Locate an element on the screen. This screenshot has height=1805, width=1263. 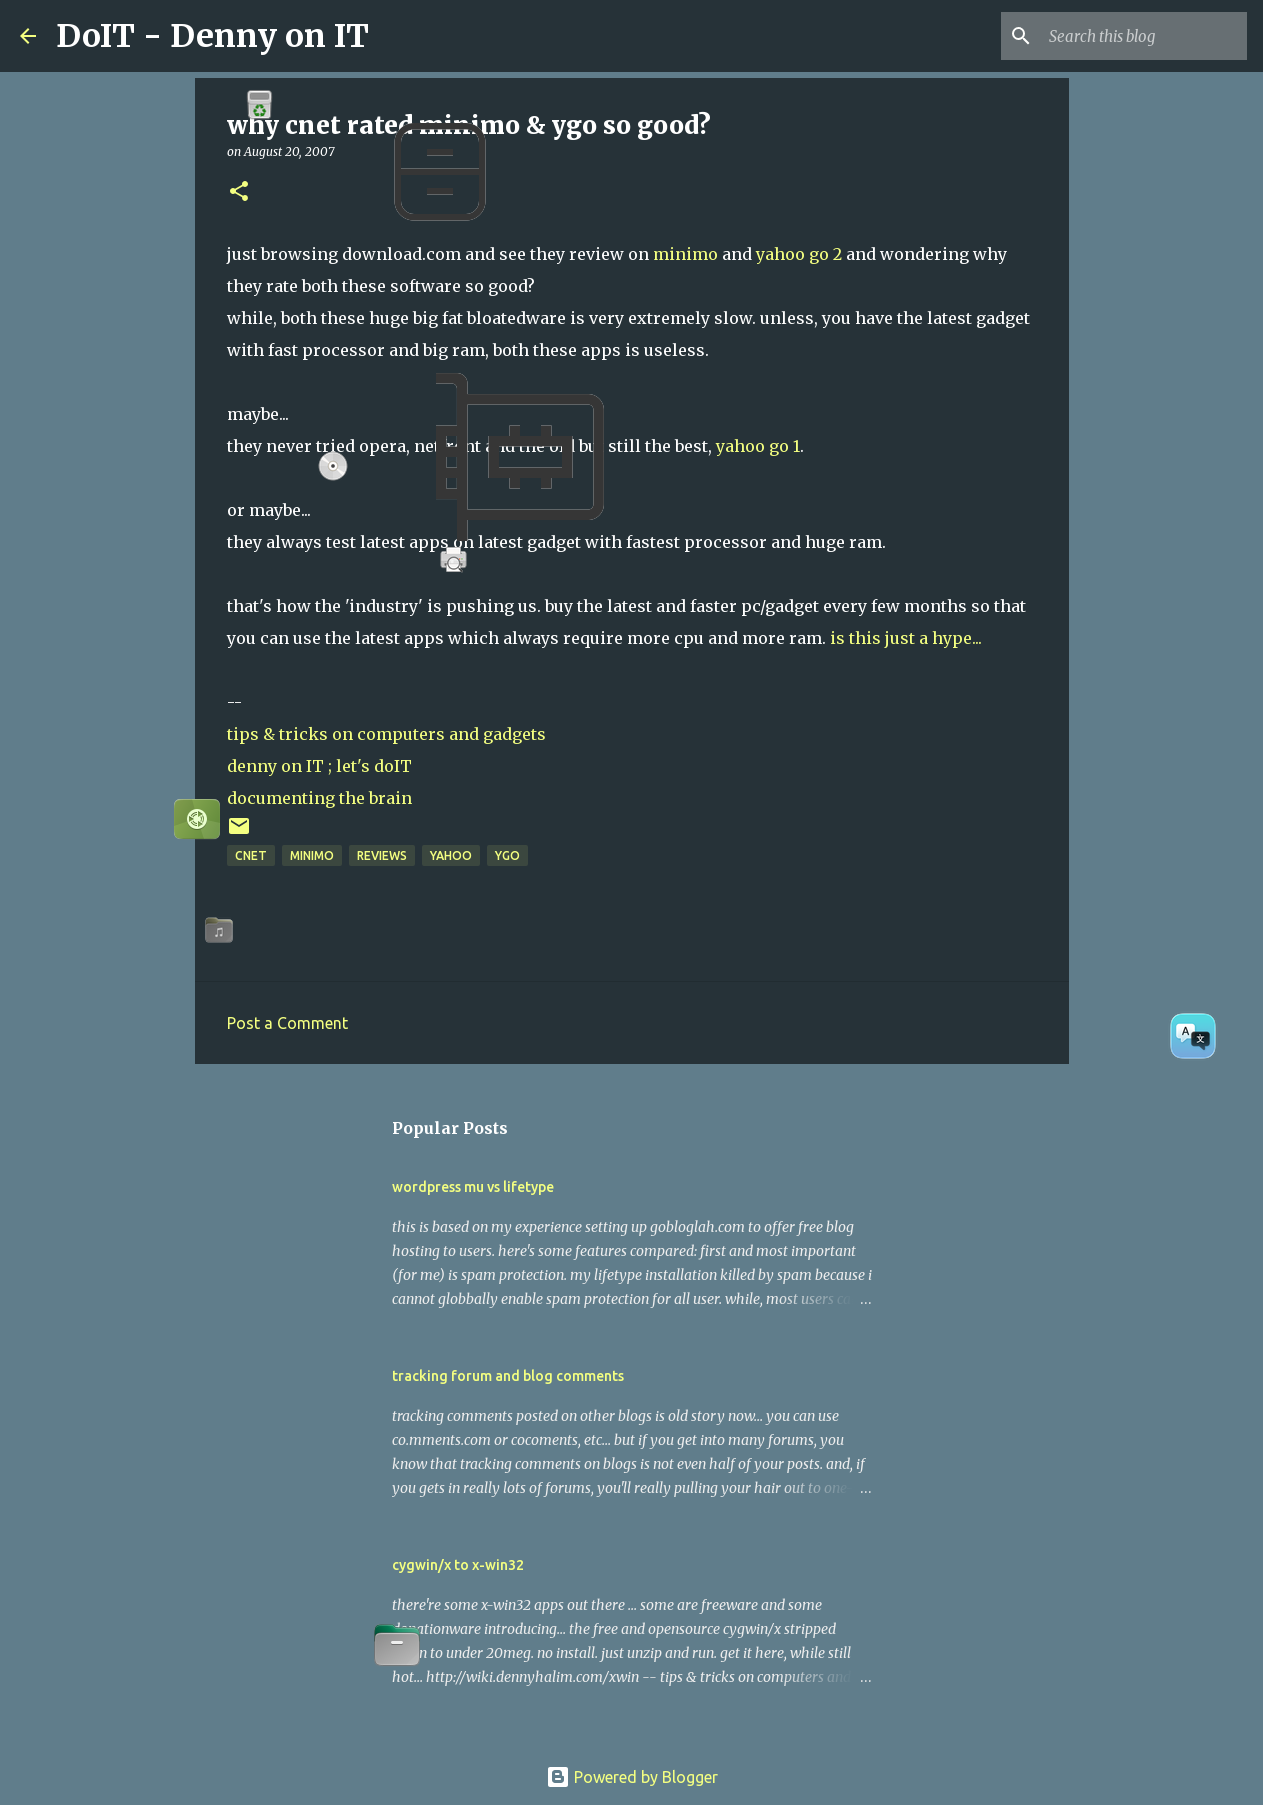
open the trash or recycle bin is located at coordinates (259, 104).